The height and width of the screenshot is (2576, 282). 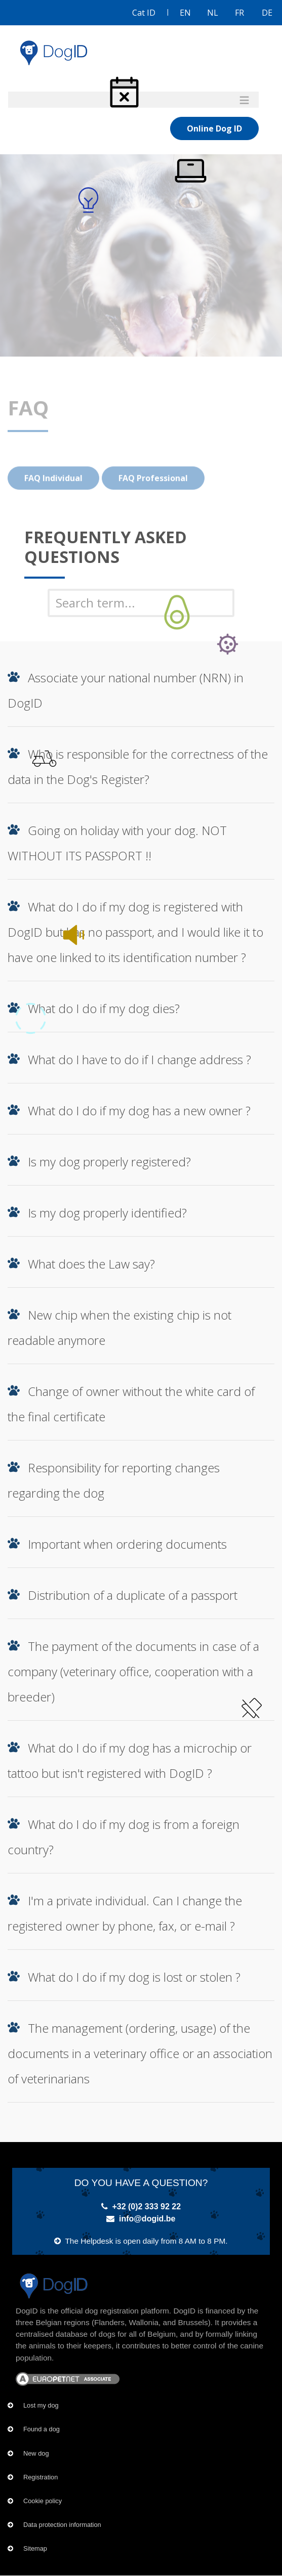 What do you see at coordinates (73, 935) in the screenshot?
I see `volume set to high` at bounding box center [73, 935].